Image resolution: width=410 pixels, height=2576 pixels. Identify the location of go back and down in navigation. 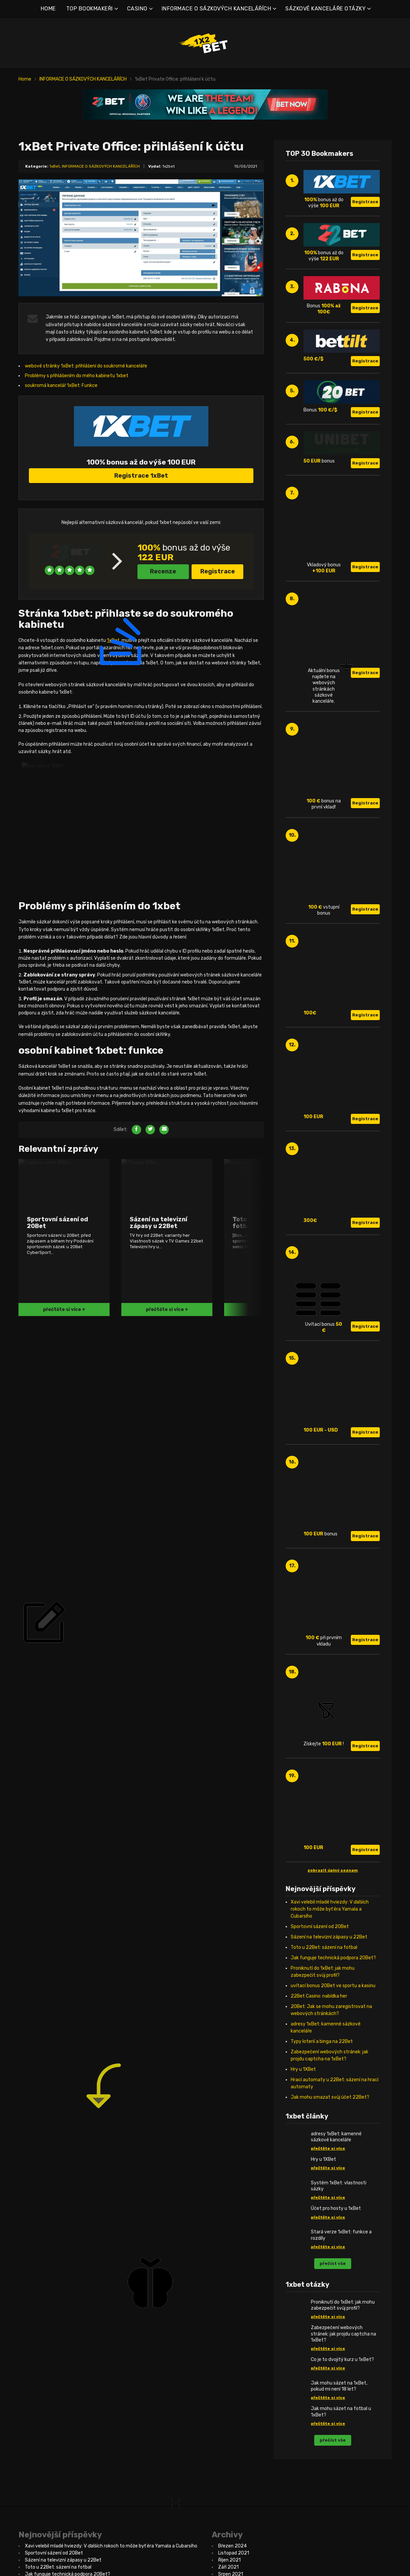
(104, 2086).